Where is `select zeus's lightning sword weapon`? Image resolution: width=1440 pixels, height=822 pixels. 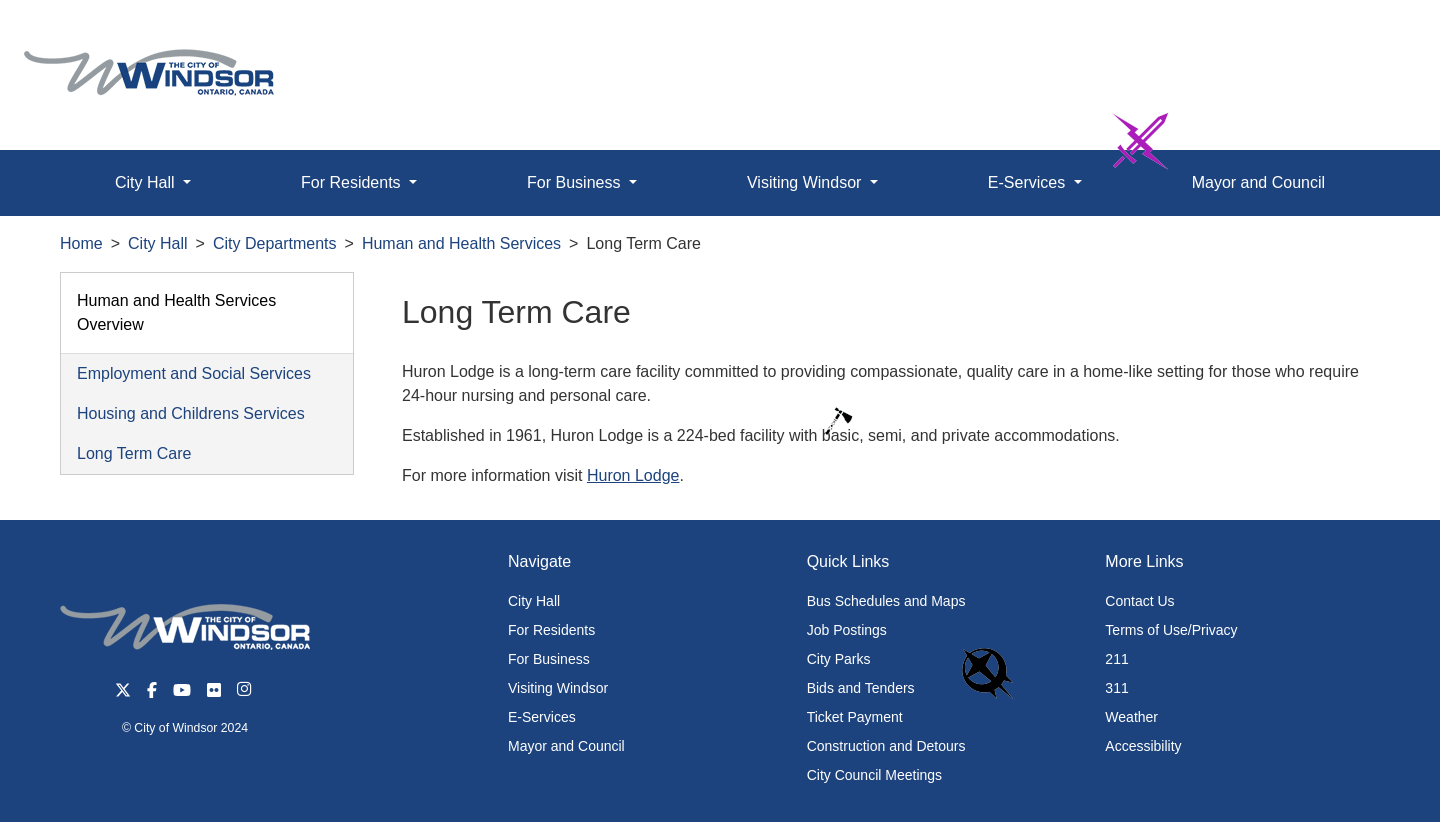 select zeus's lightning sword weapon is located at coordinates (1140, 141).